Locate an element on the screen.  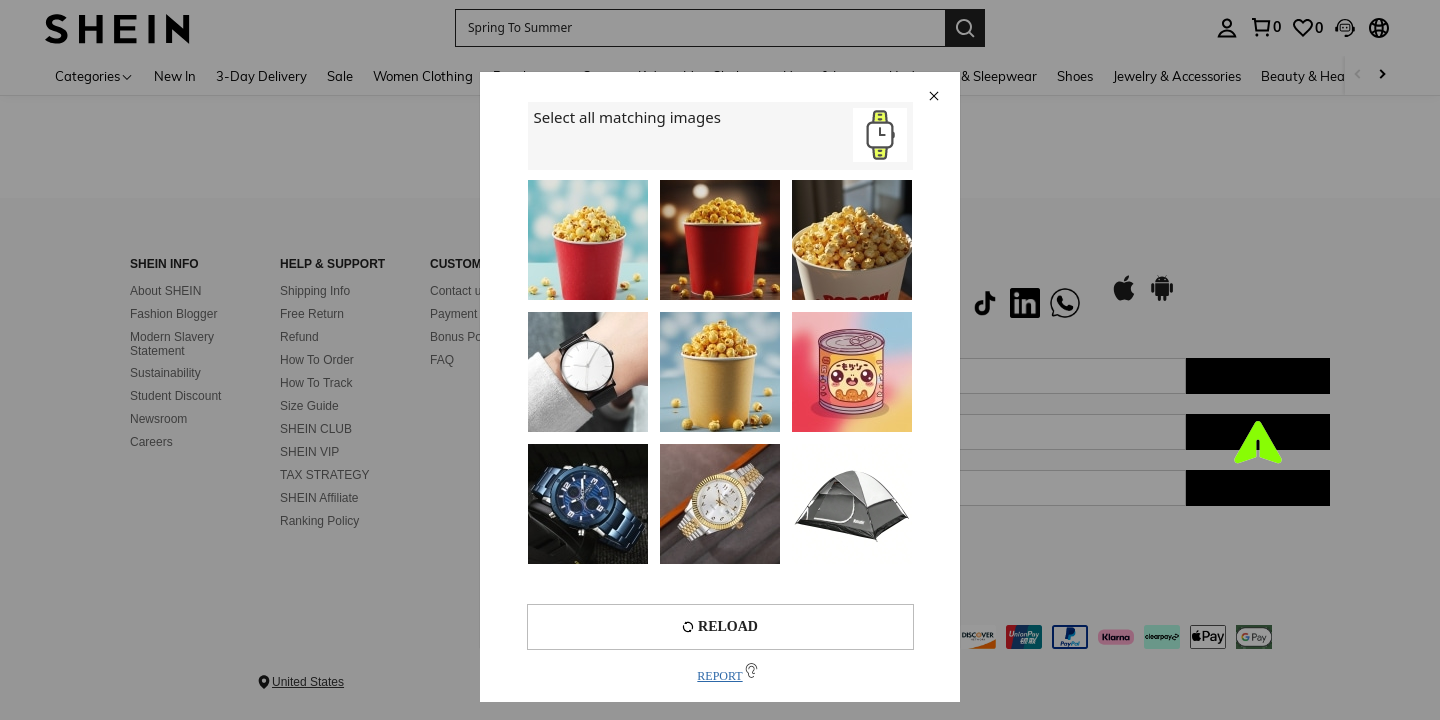
access audio or hearing settings is located at coordinates (751, 670).